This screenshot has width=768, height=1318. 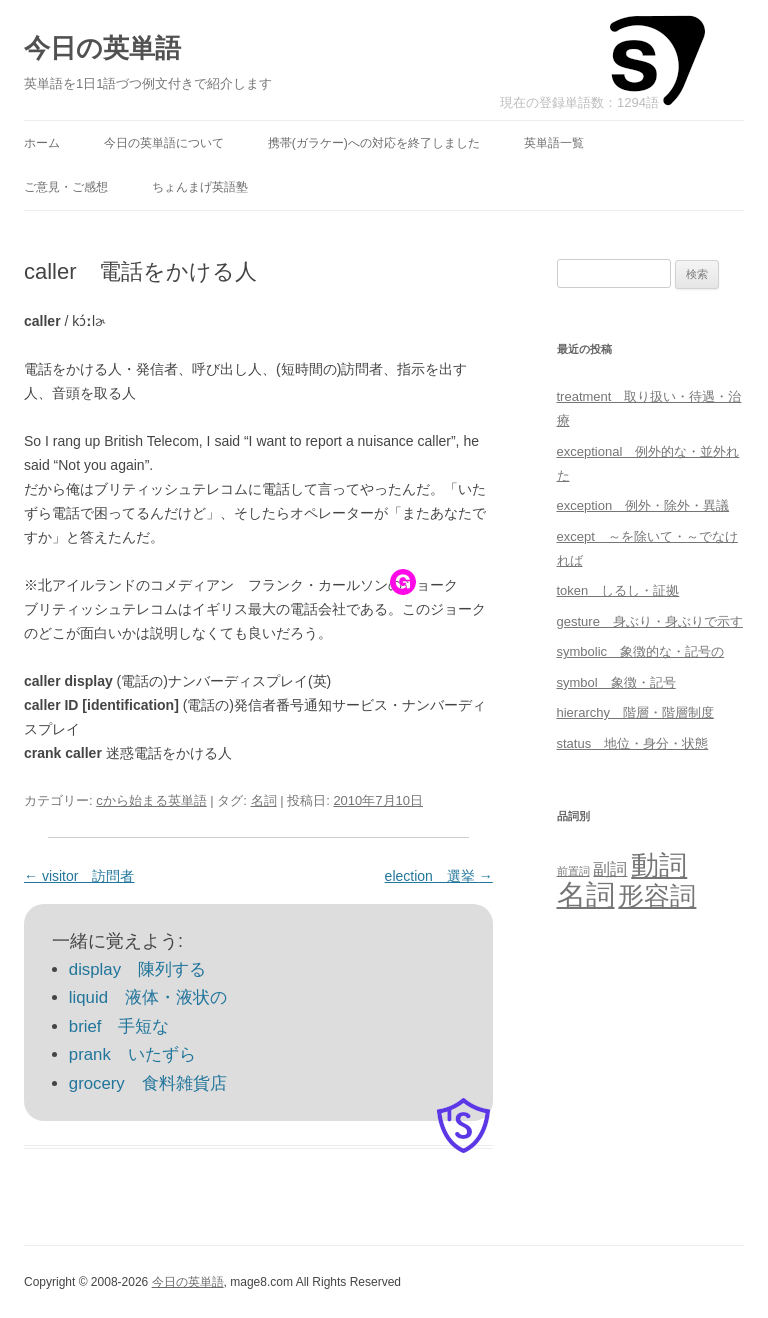 I want to click on songoda brand logo, so click(x=463, y=1125).